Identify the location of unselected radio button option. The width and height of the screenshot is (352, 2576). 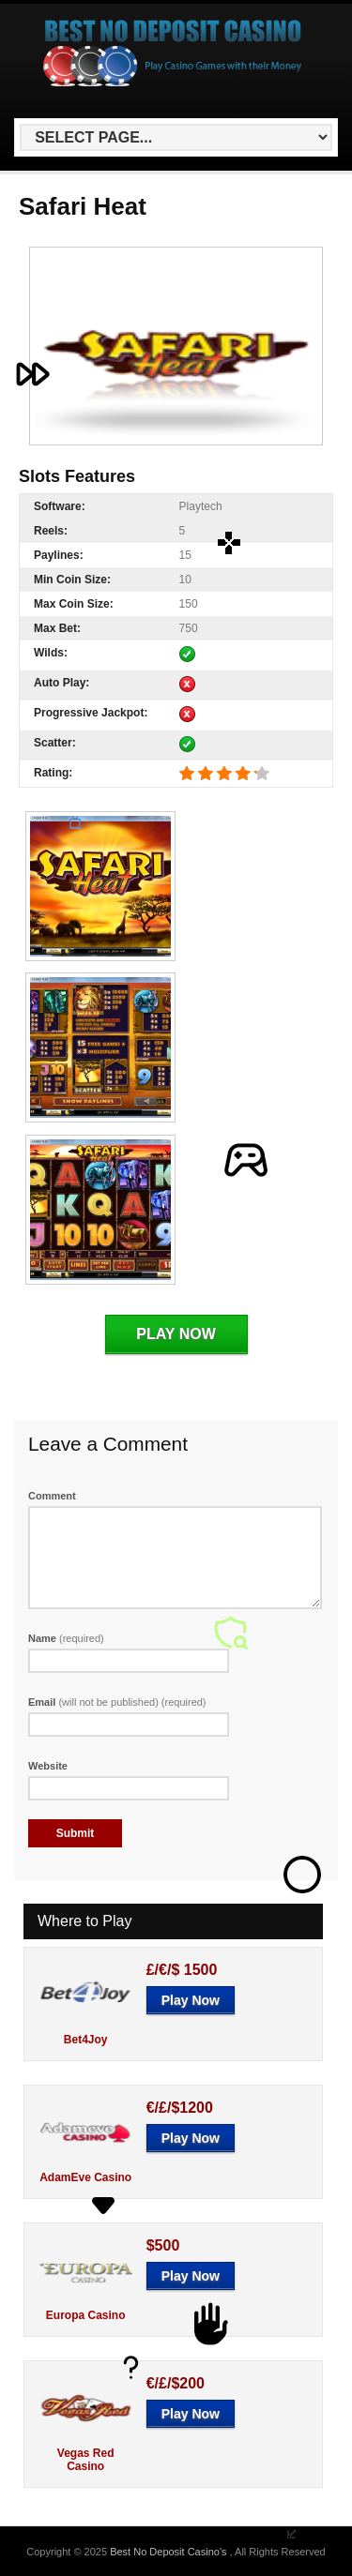
(302, 1875).